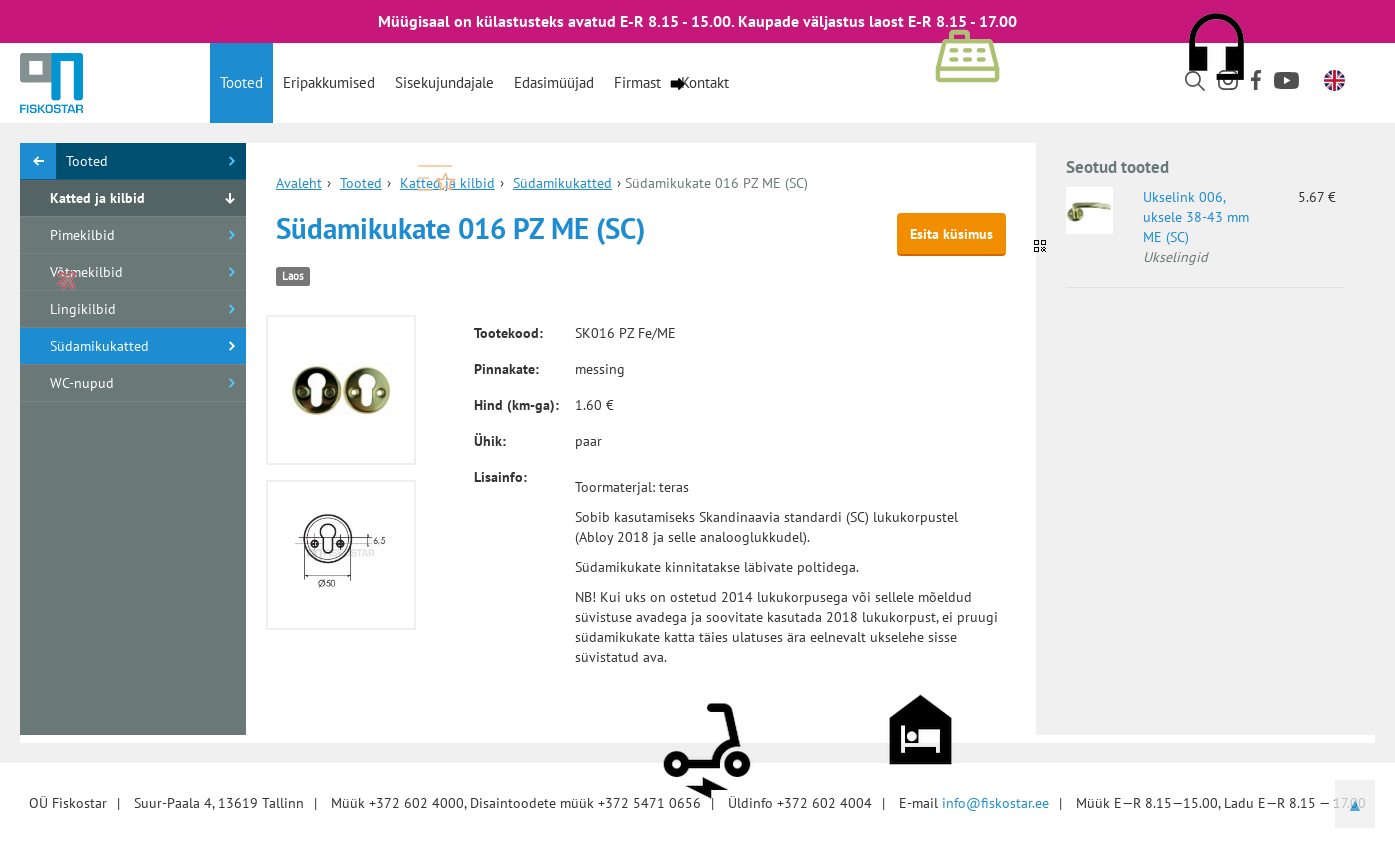  Describe the element at coordinates (967, 59) in the screenshot. I see `access point of sale system` at that location.